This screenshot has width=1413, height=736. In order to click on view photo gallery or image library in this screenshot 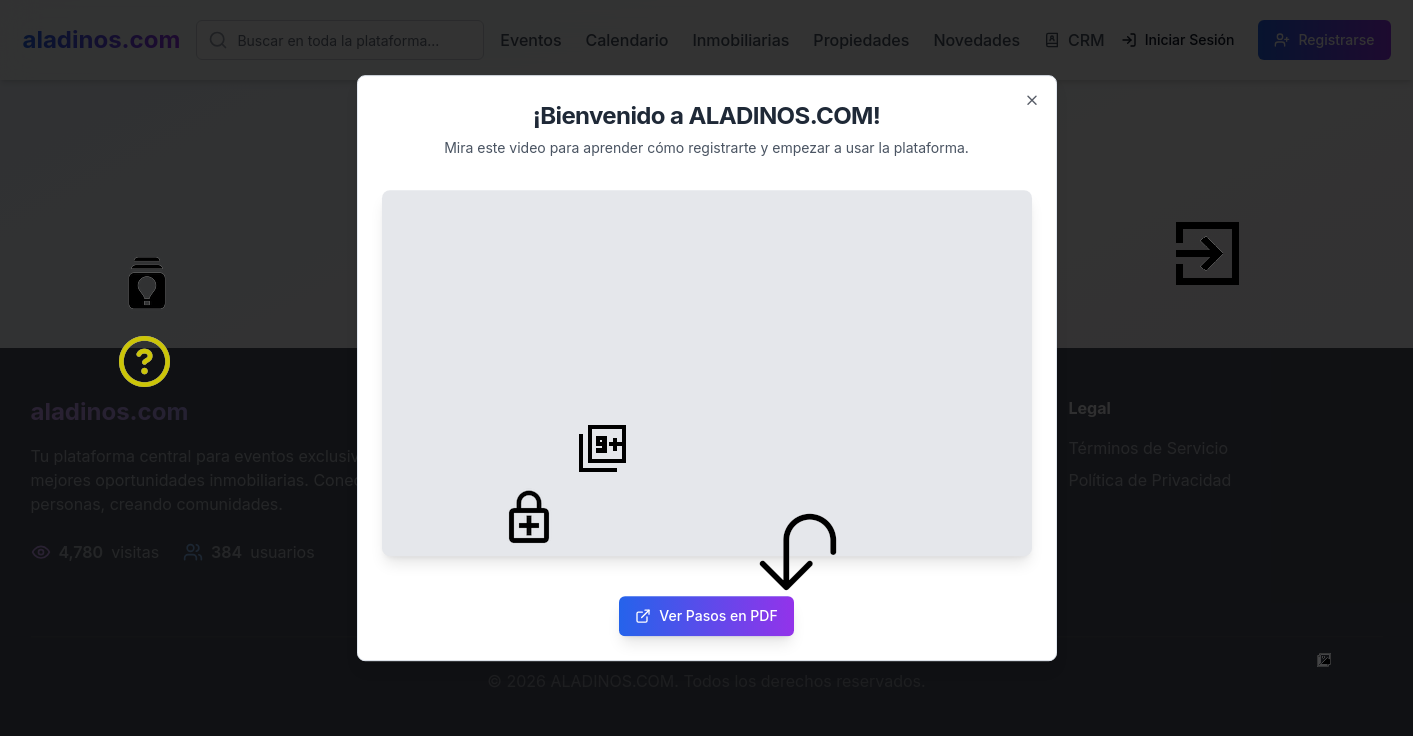, I will do `click(1324, 660)`.